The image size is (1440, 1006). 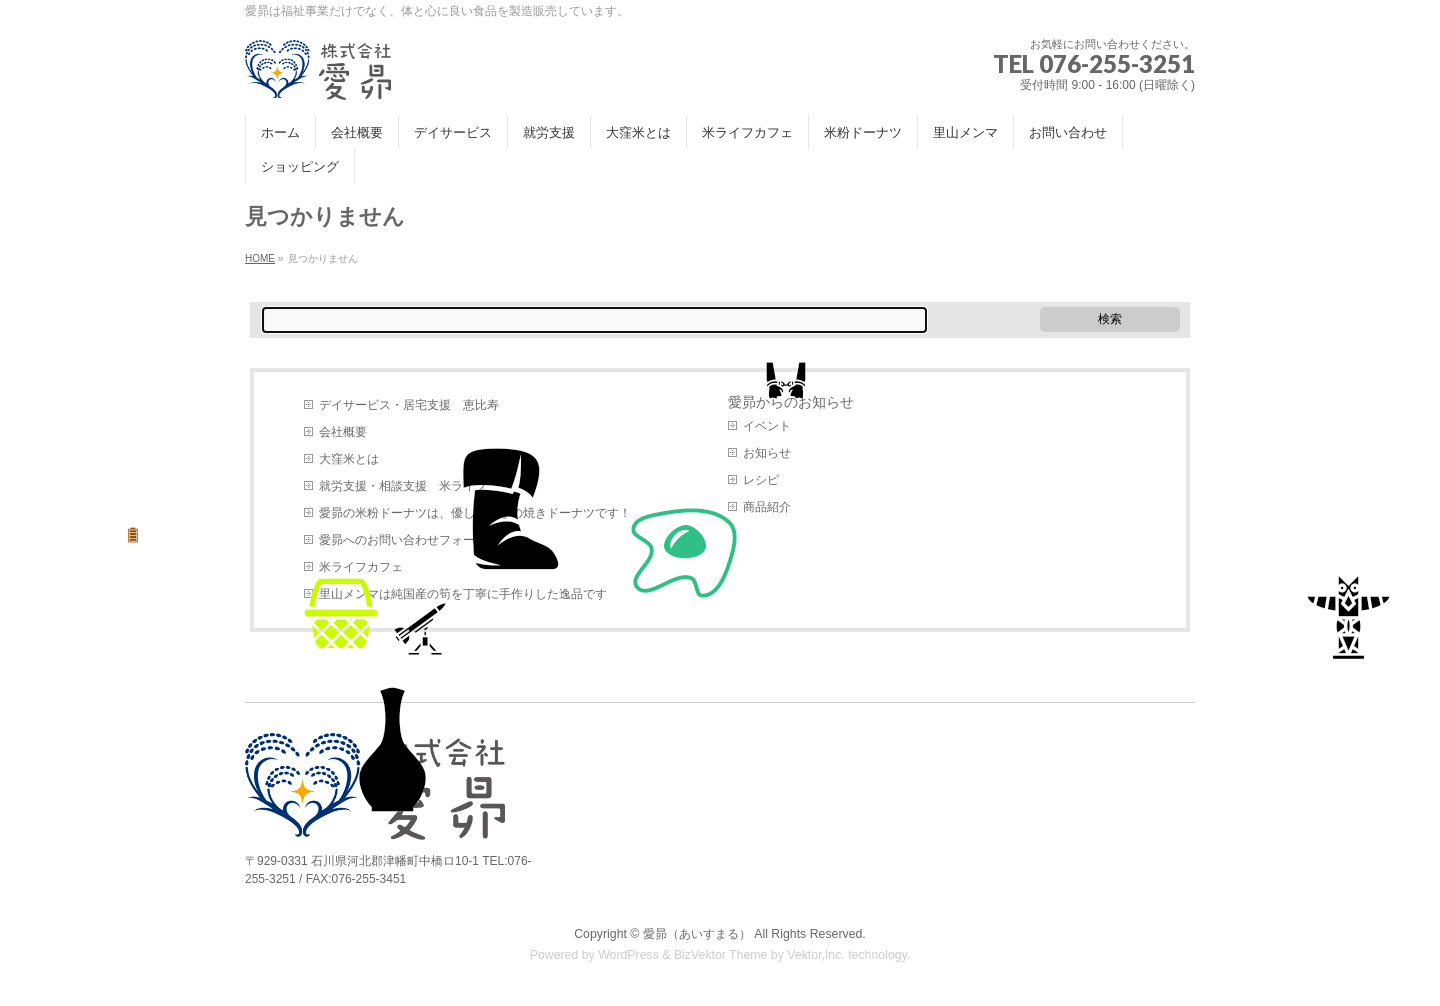 What do you see at coordinates (503, 509) in the screenshot?
I see `equip footwear to your character` at bounding box center [503, 509].